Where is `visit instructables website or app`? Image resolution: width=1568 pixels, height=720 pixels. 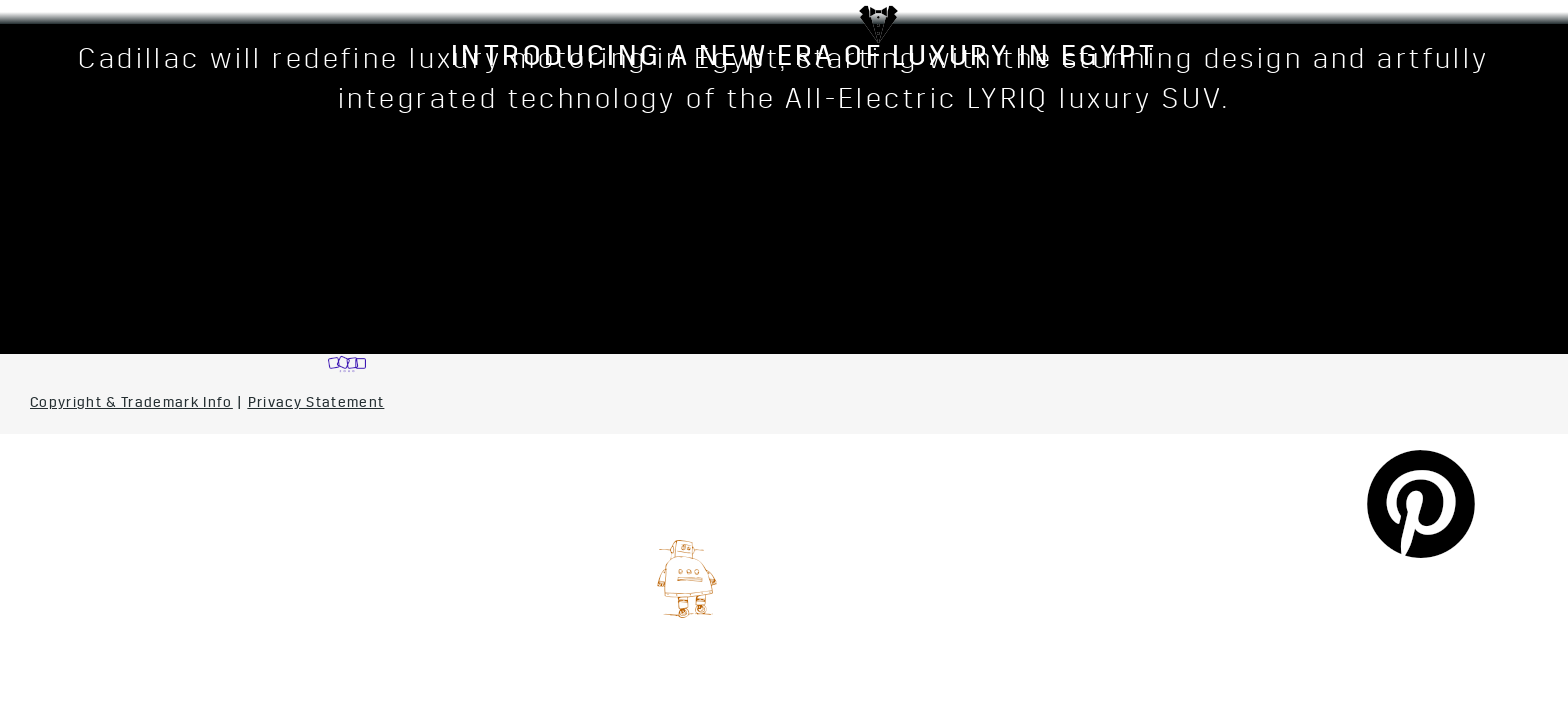
visit instructables website or app is located at coordinates (687, 579).